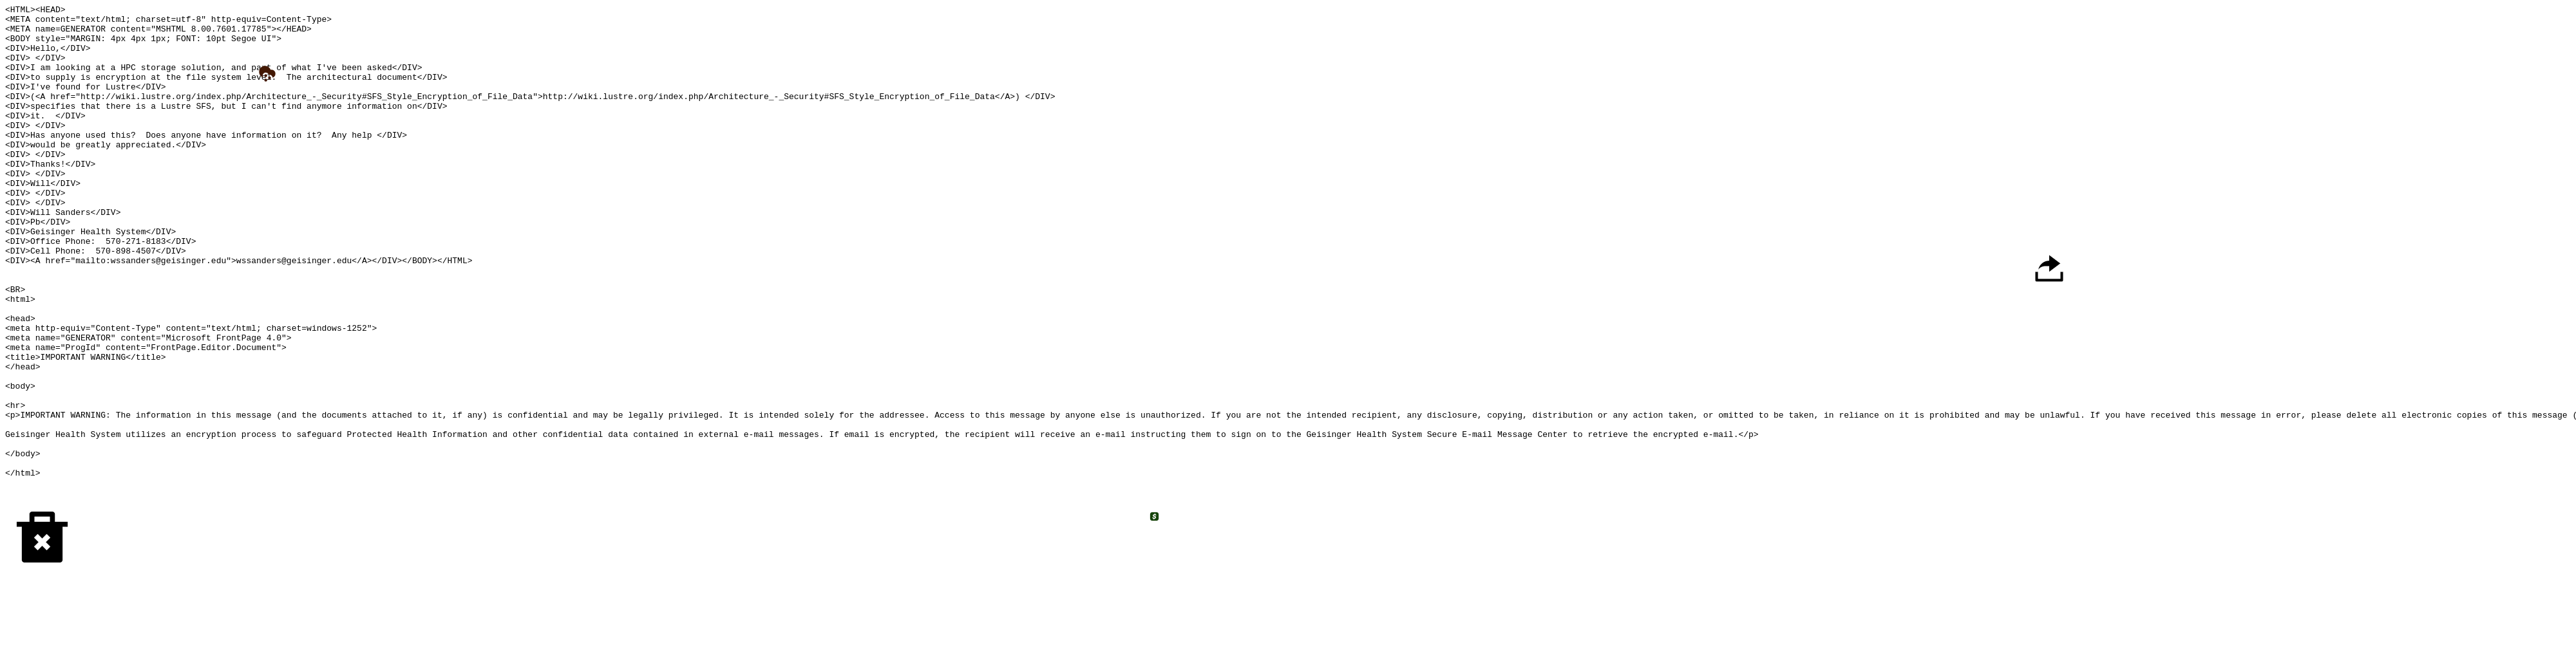 This screenshot has width=2576, height=659. Describe the element at coordinates (267, 73) in the screenshot. I see `indicates hail weather conditions` at that location.